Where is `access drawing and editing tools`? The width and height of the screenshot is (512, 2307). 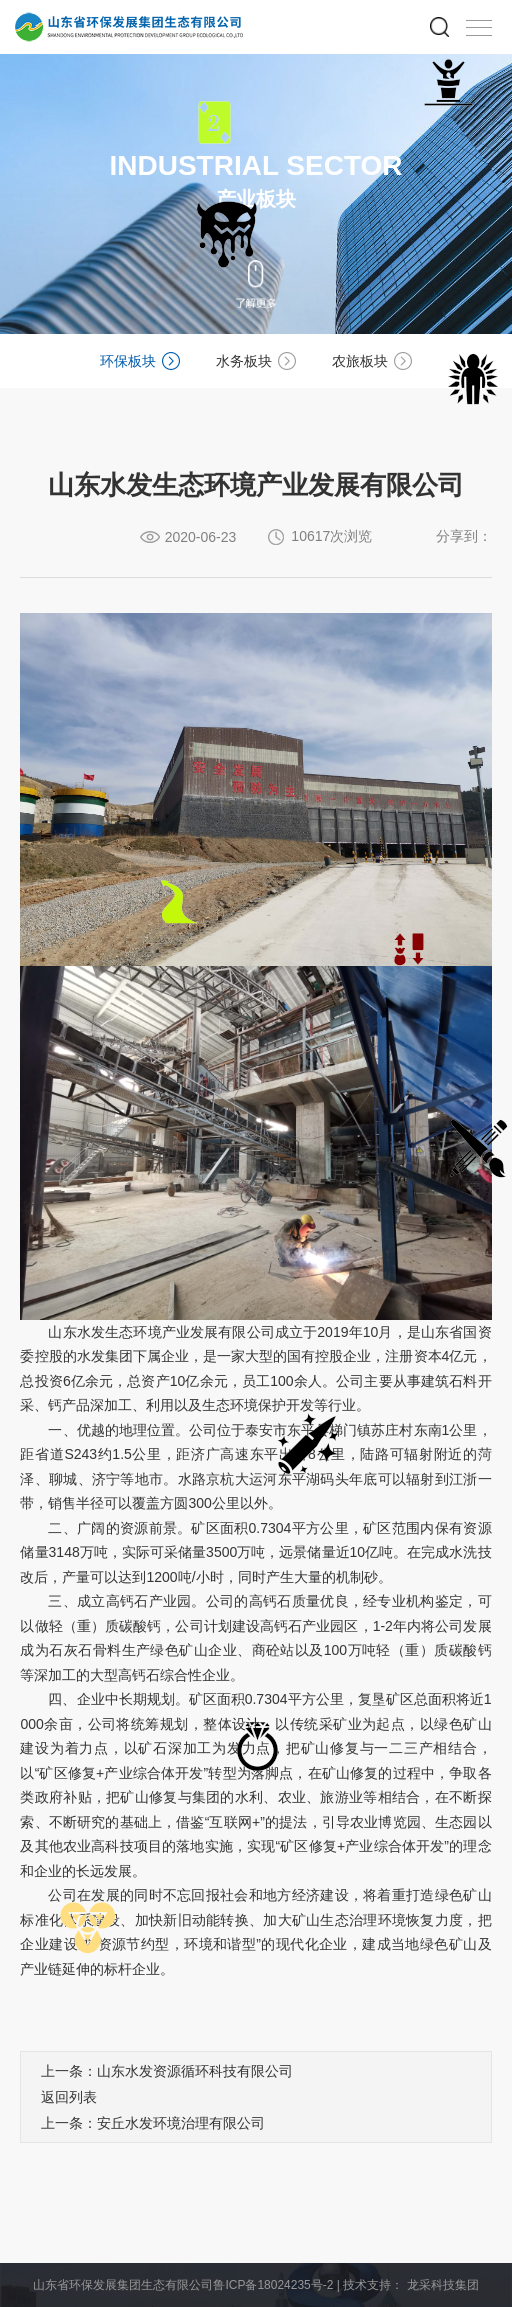
access drawing and editing tools is located at coordinates (478, 1148).